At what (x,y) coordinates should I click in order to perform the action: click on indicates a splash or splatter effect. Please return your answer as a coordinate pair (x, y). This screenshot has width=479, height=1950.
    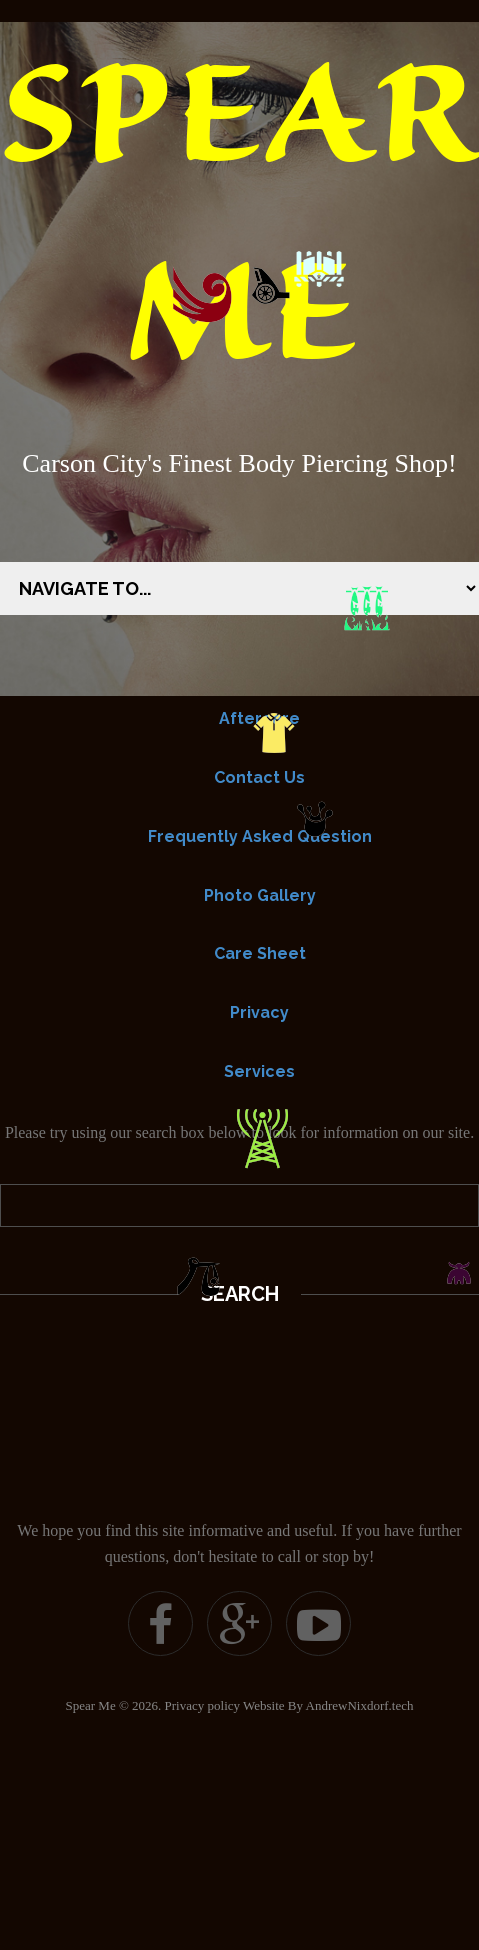
    Looking at the image, I should click on (315, 819).